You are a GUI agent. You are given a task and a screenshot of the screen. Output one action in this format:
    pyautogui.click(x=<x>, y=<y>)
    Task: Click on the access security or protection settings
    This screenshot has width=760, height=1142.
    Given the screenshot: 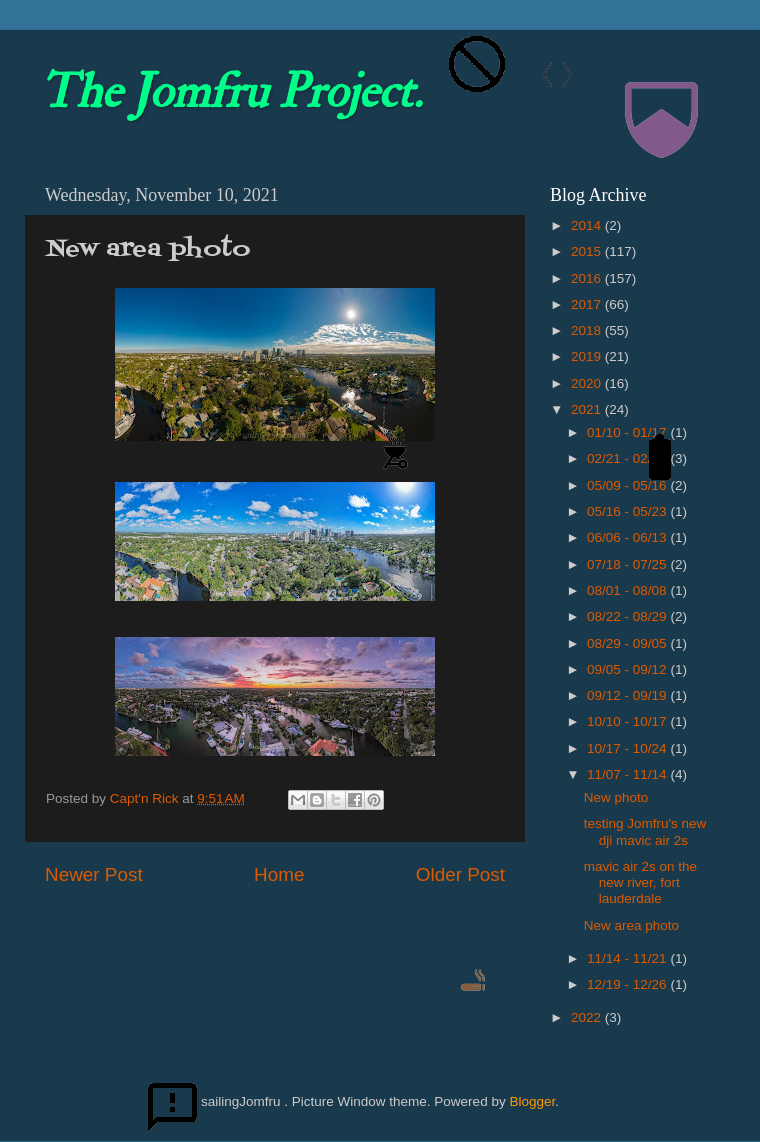 What is the action you would take?
    pyautogui.click(x=661, y=115)
    